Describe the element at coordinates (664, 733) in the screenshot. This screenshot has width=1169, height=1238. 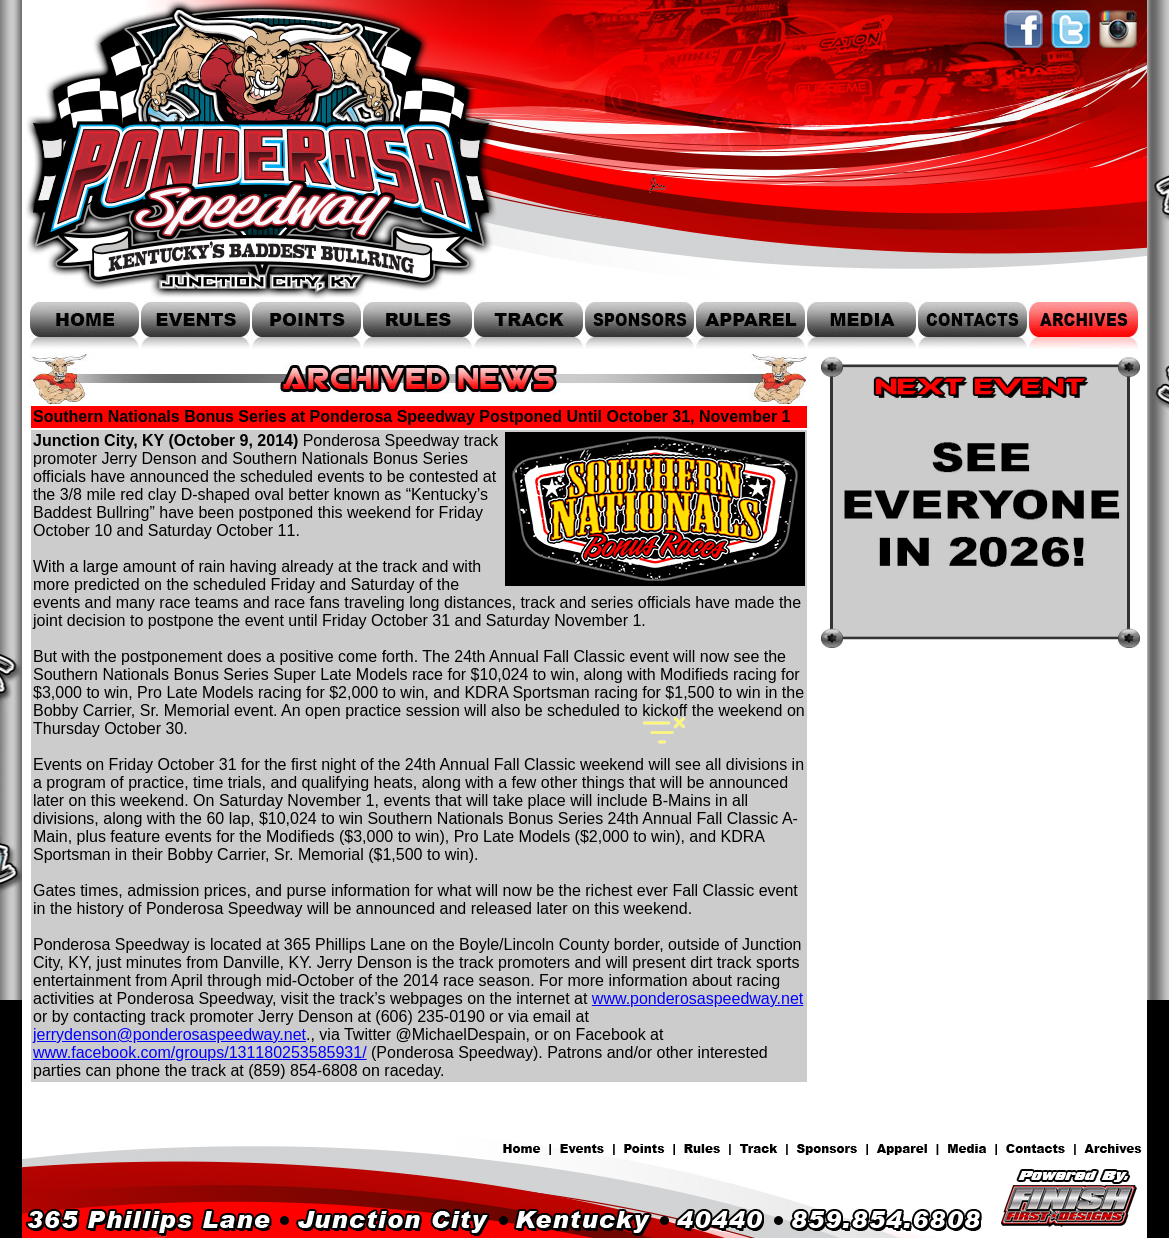
I see `clear all active filters` at that location.